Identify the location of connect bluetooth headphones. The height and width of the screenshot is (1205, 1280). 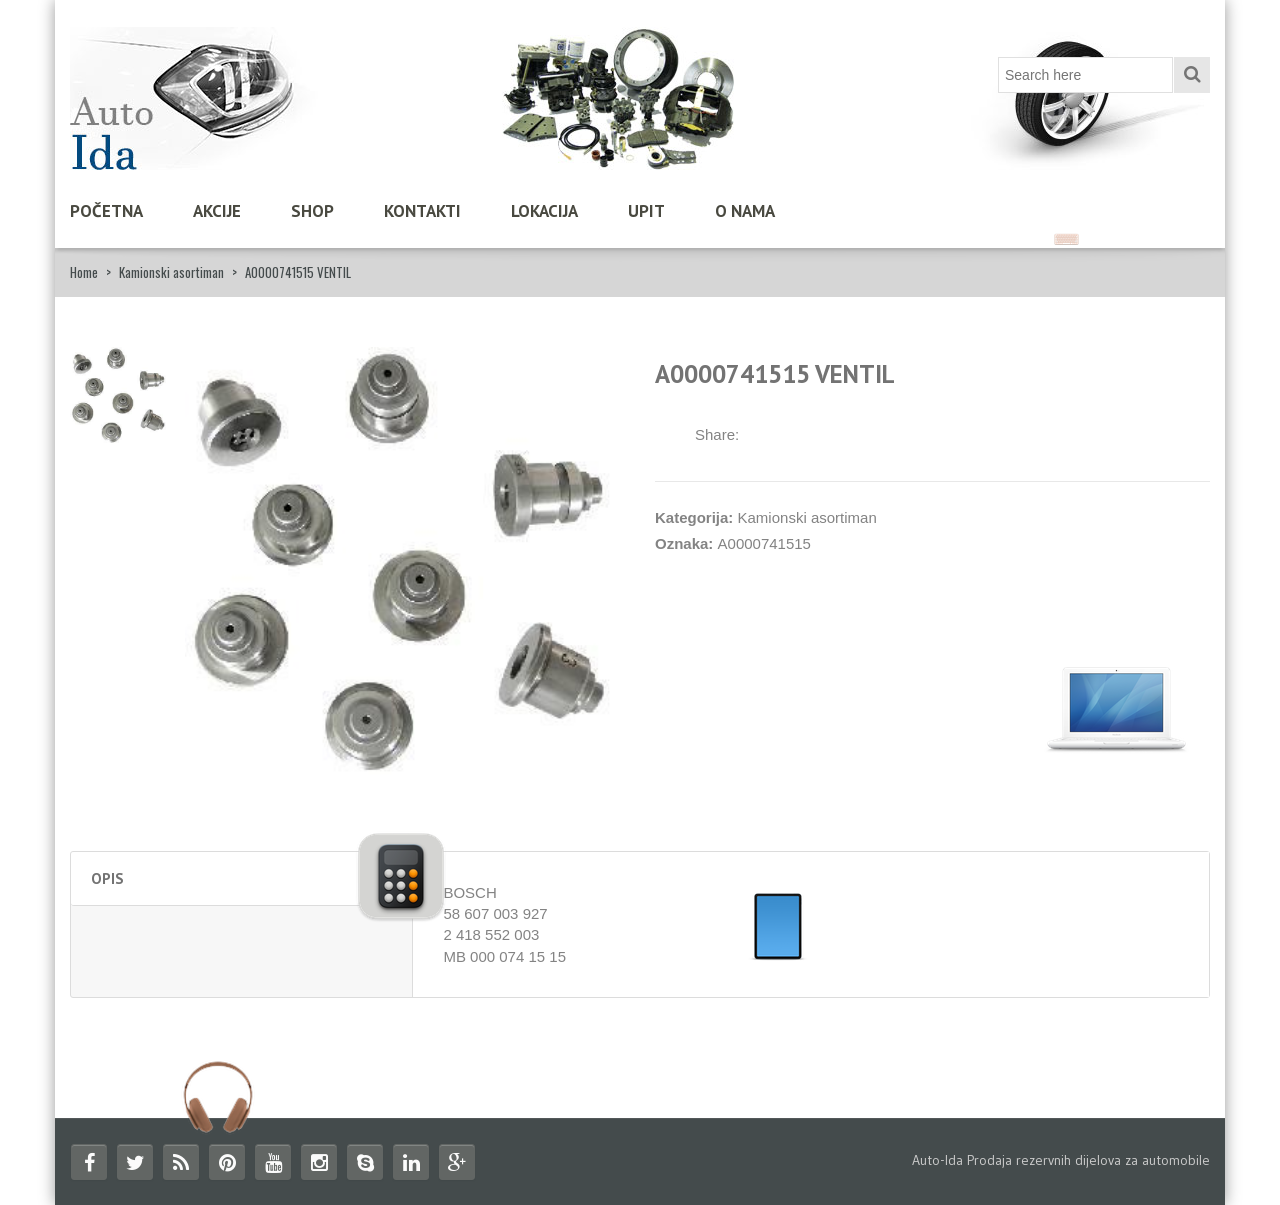
(218, 1098).